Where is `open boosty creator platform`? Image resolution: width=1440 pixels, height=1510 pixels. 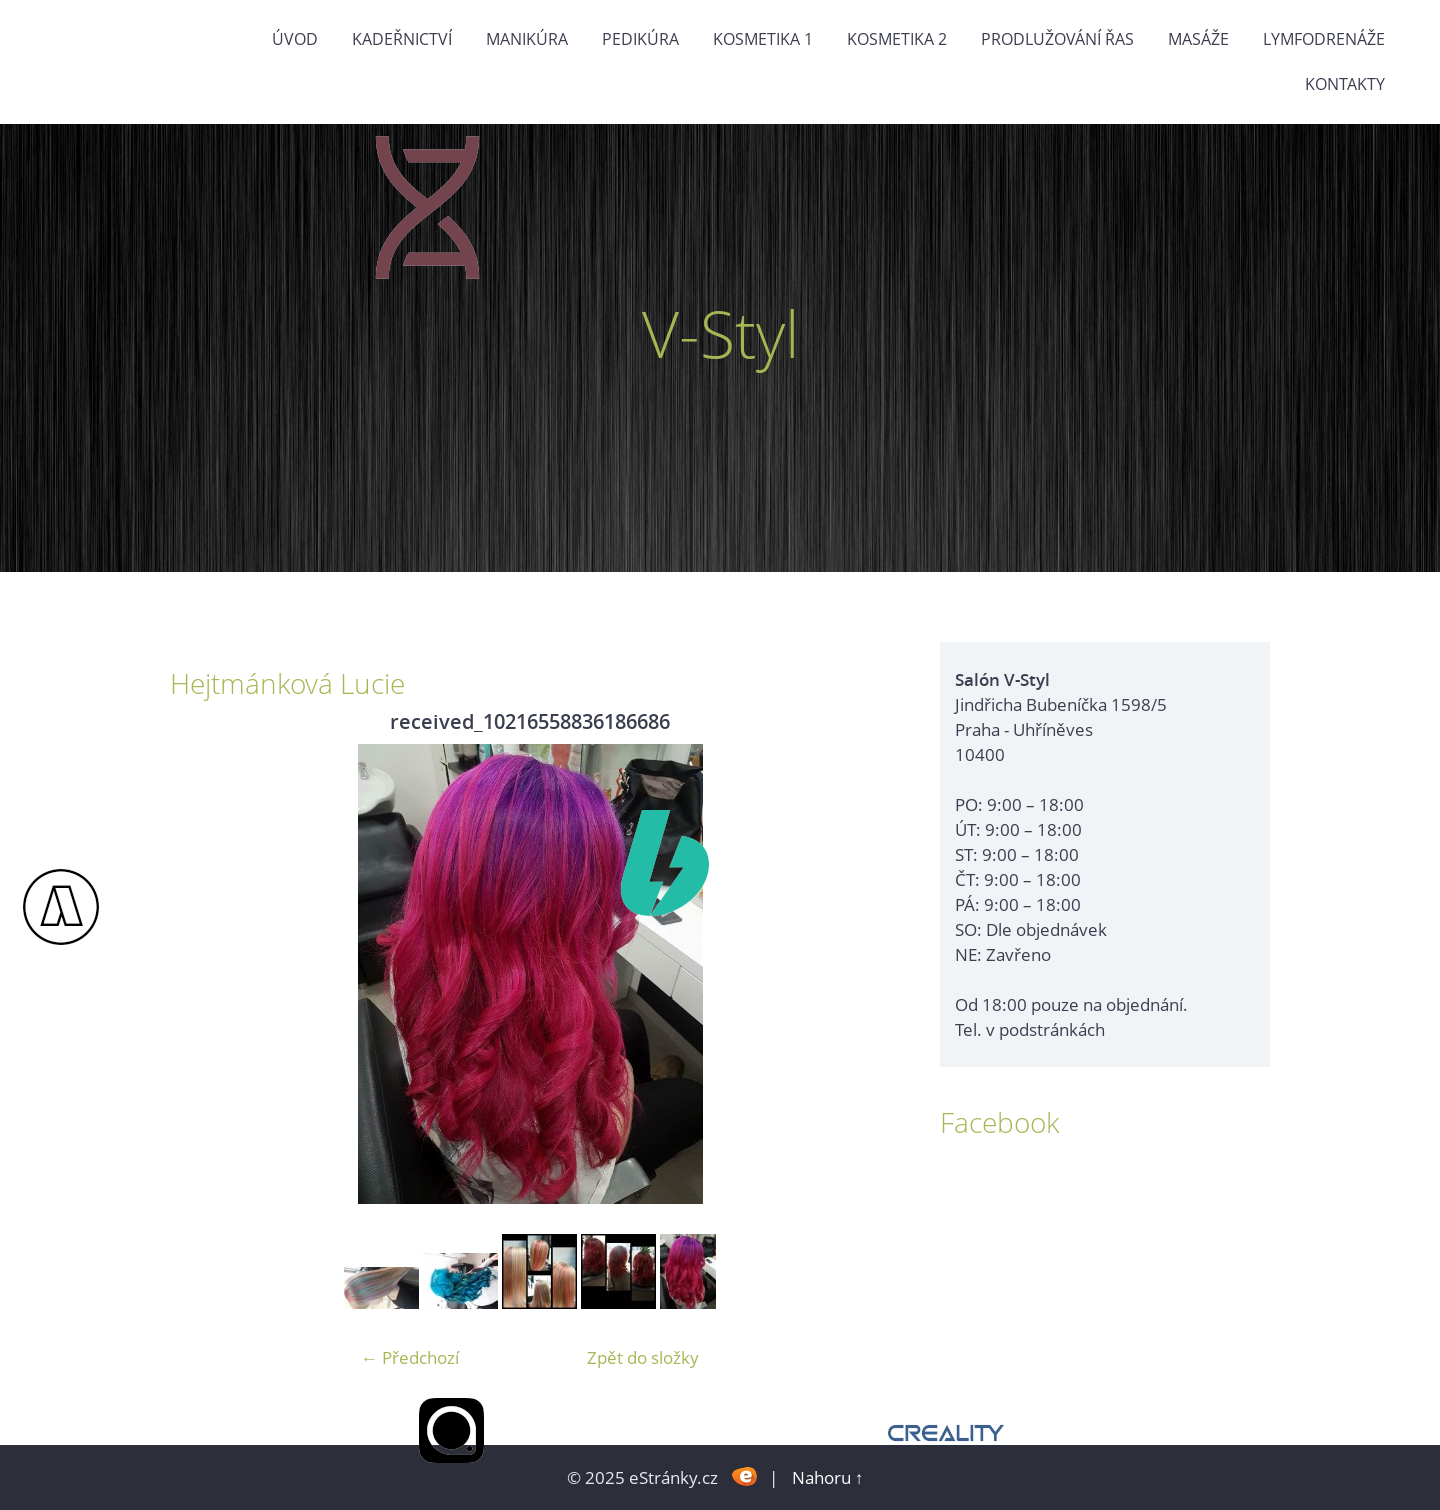
open boosty creator platform is located at coordinates (665, 863).